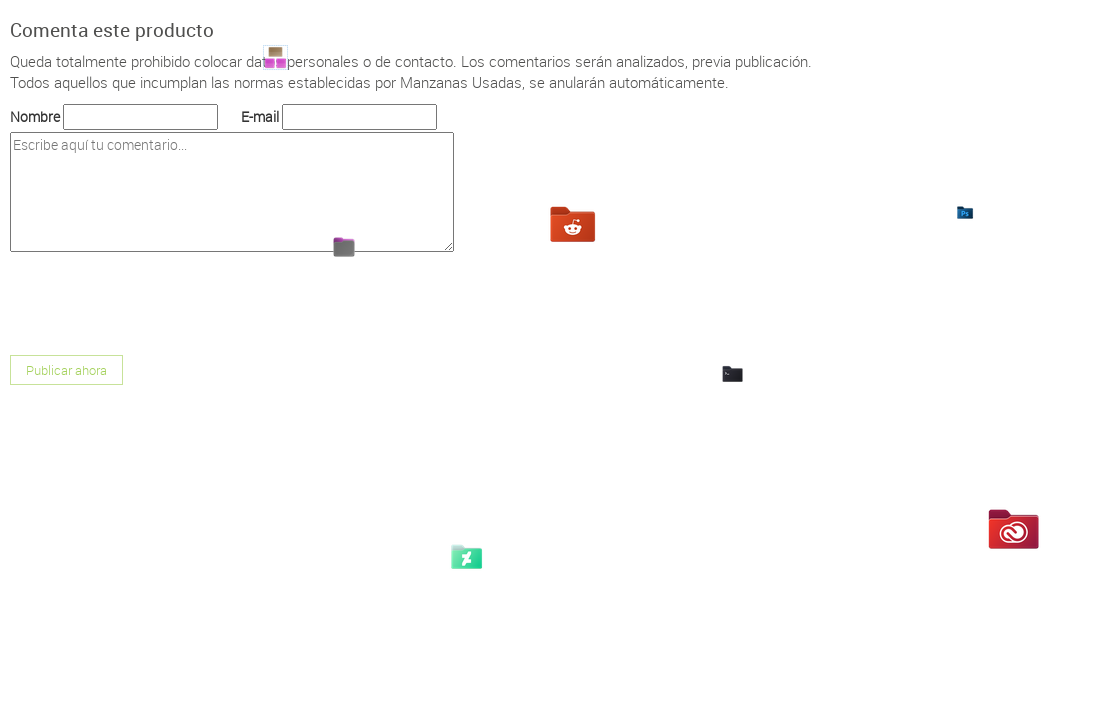  I want to click on select all items in the current view, so click(275, 57).